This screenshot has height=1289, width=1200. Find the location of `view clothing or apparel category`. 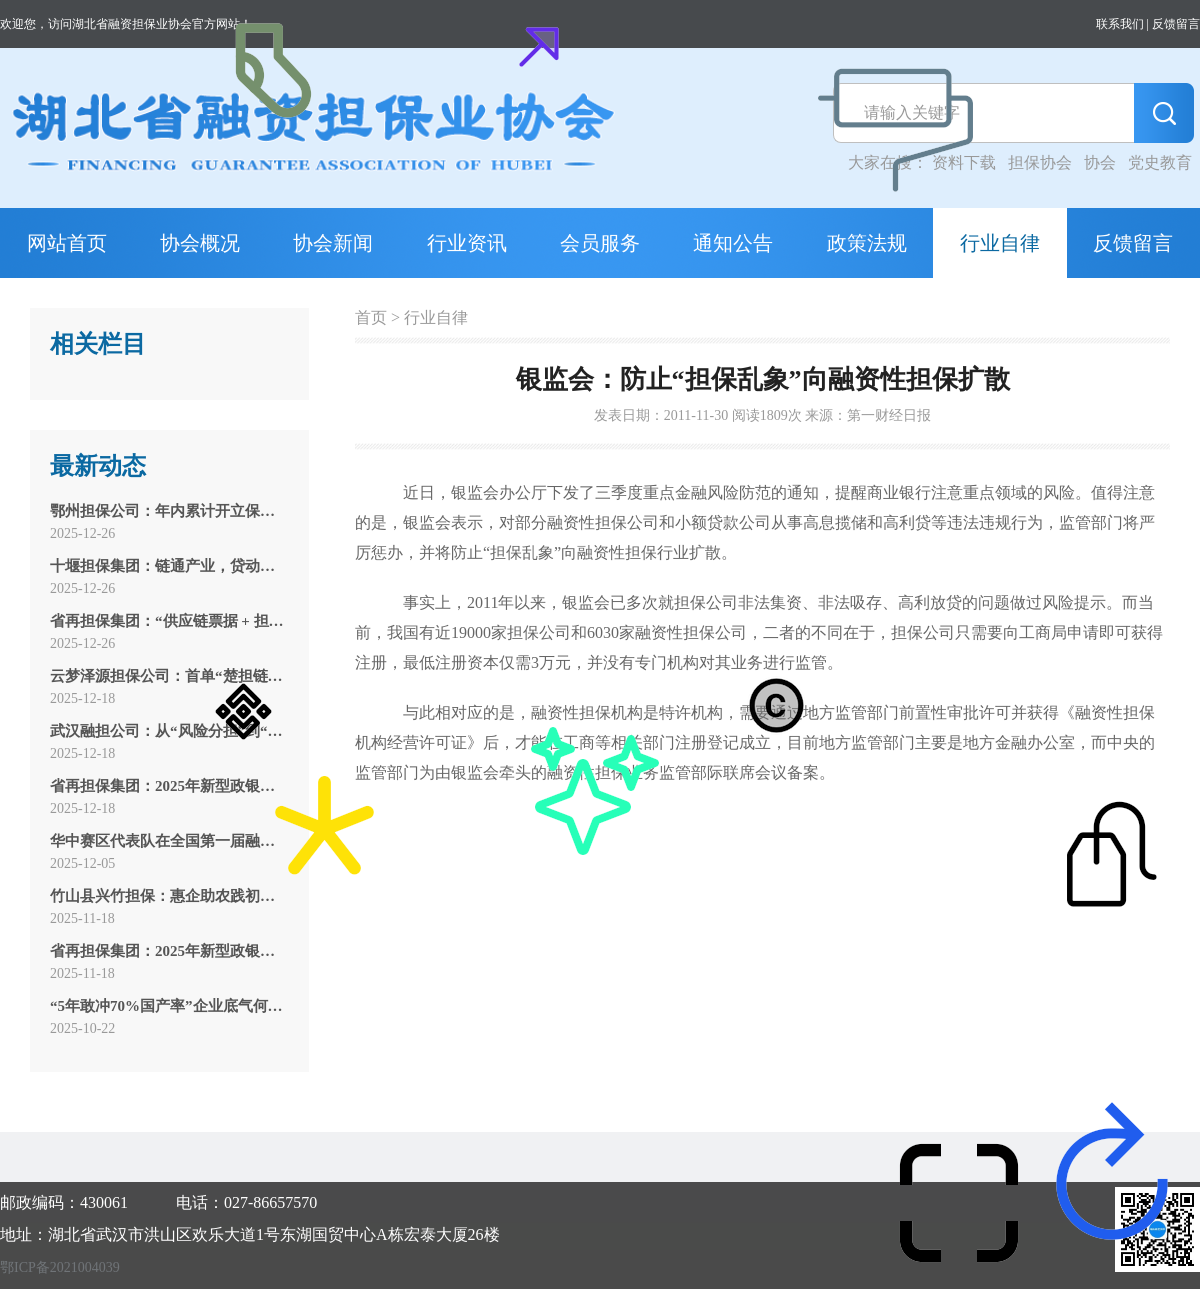

view clothing or apparel category is located at coordinates (273, 70).